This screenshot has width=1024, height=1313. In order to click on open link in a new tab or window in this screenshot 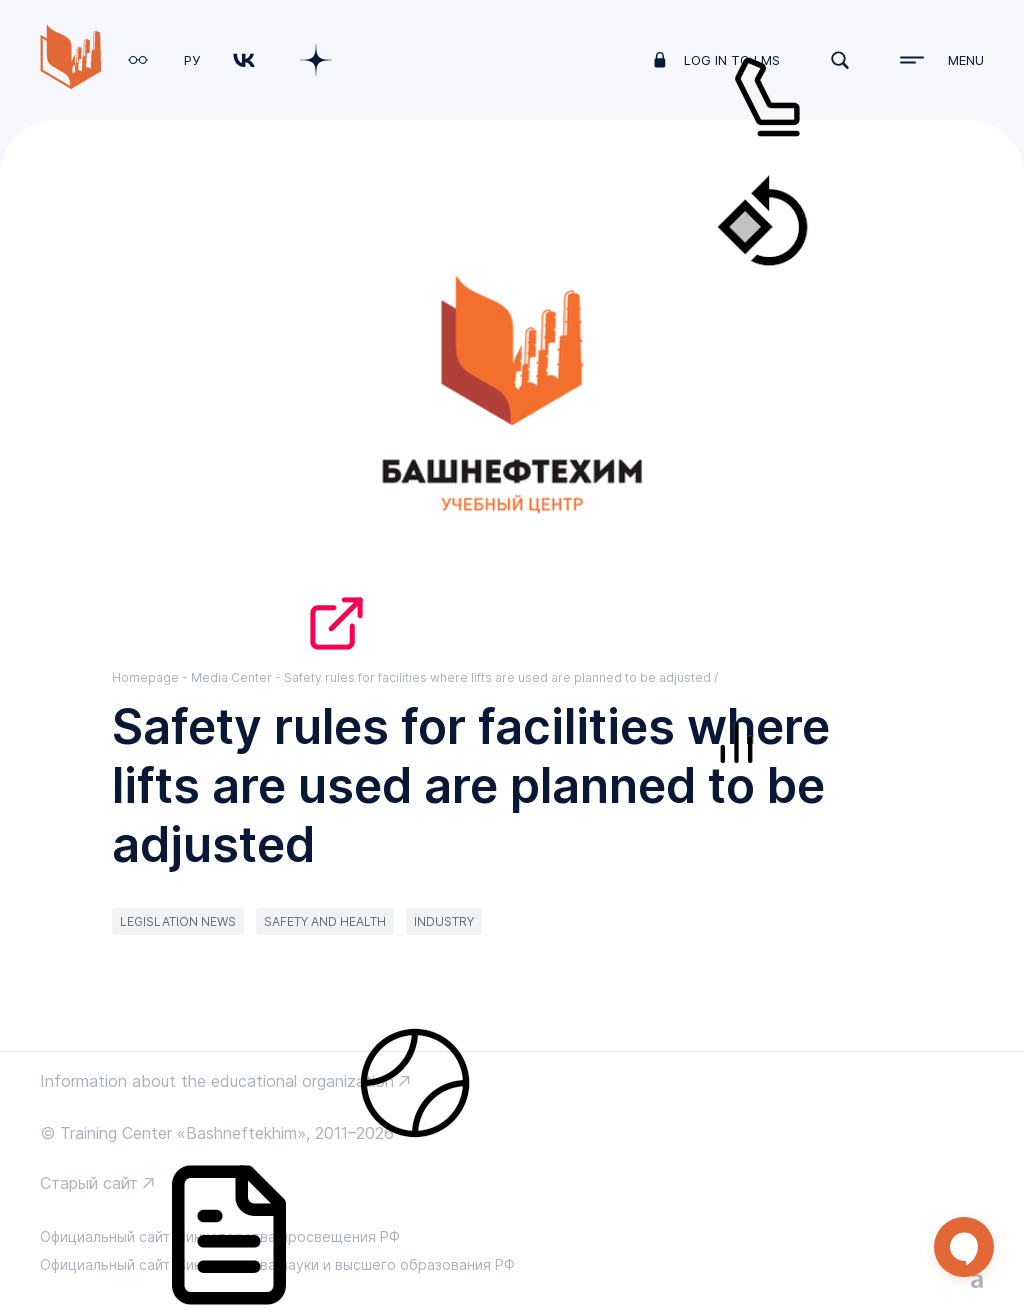, I will do `click(336, 623)`.